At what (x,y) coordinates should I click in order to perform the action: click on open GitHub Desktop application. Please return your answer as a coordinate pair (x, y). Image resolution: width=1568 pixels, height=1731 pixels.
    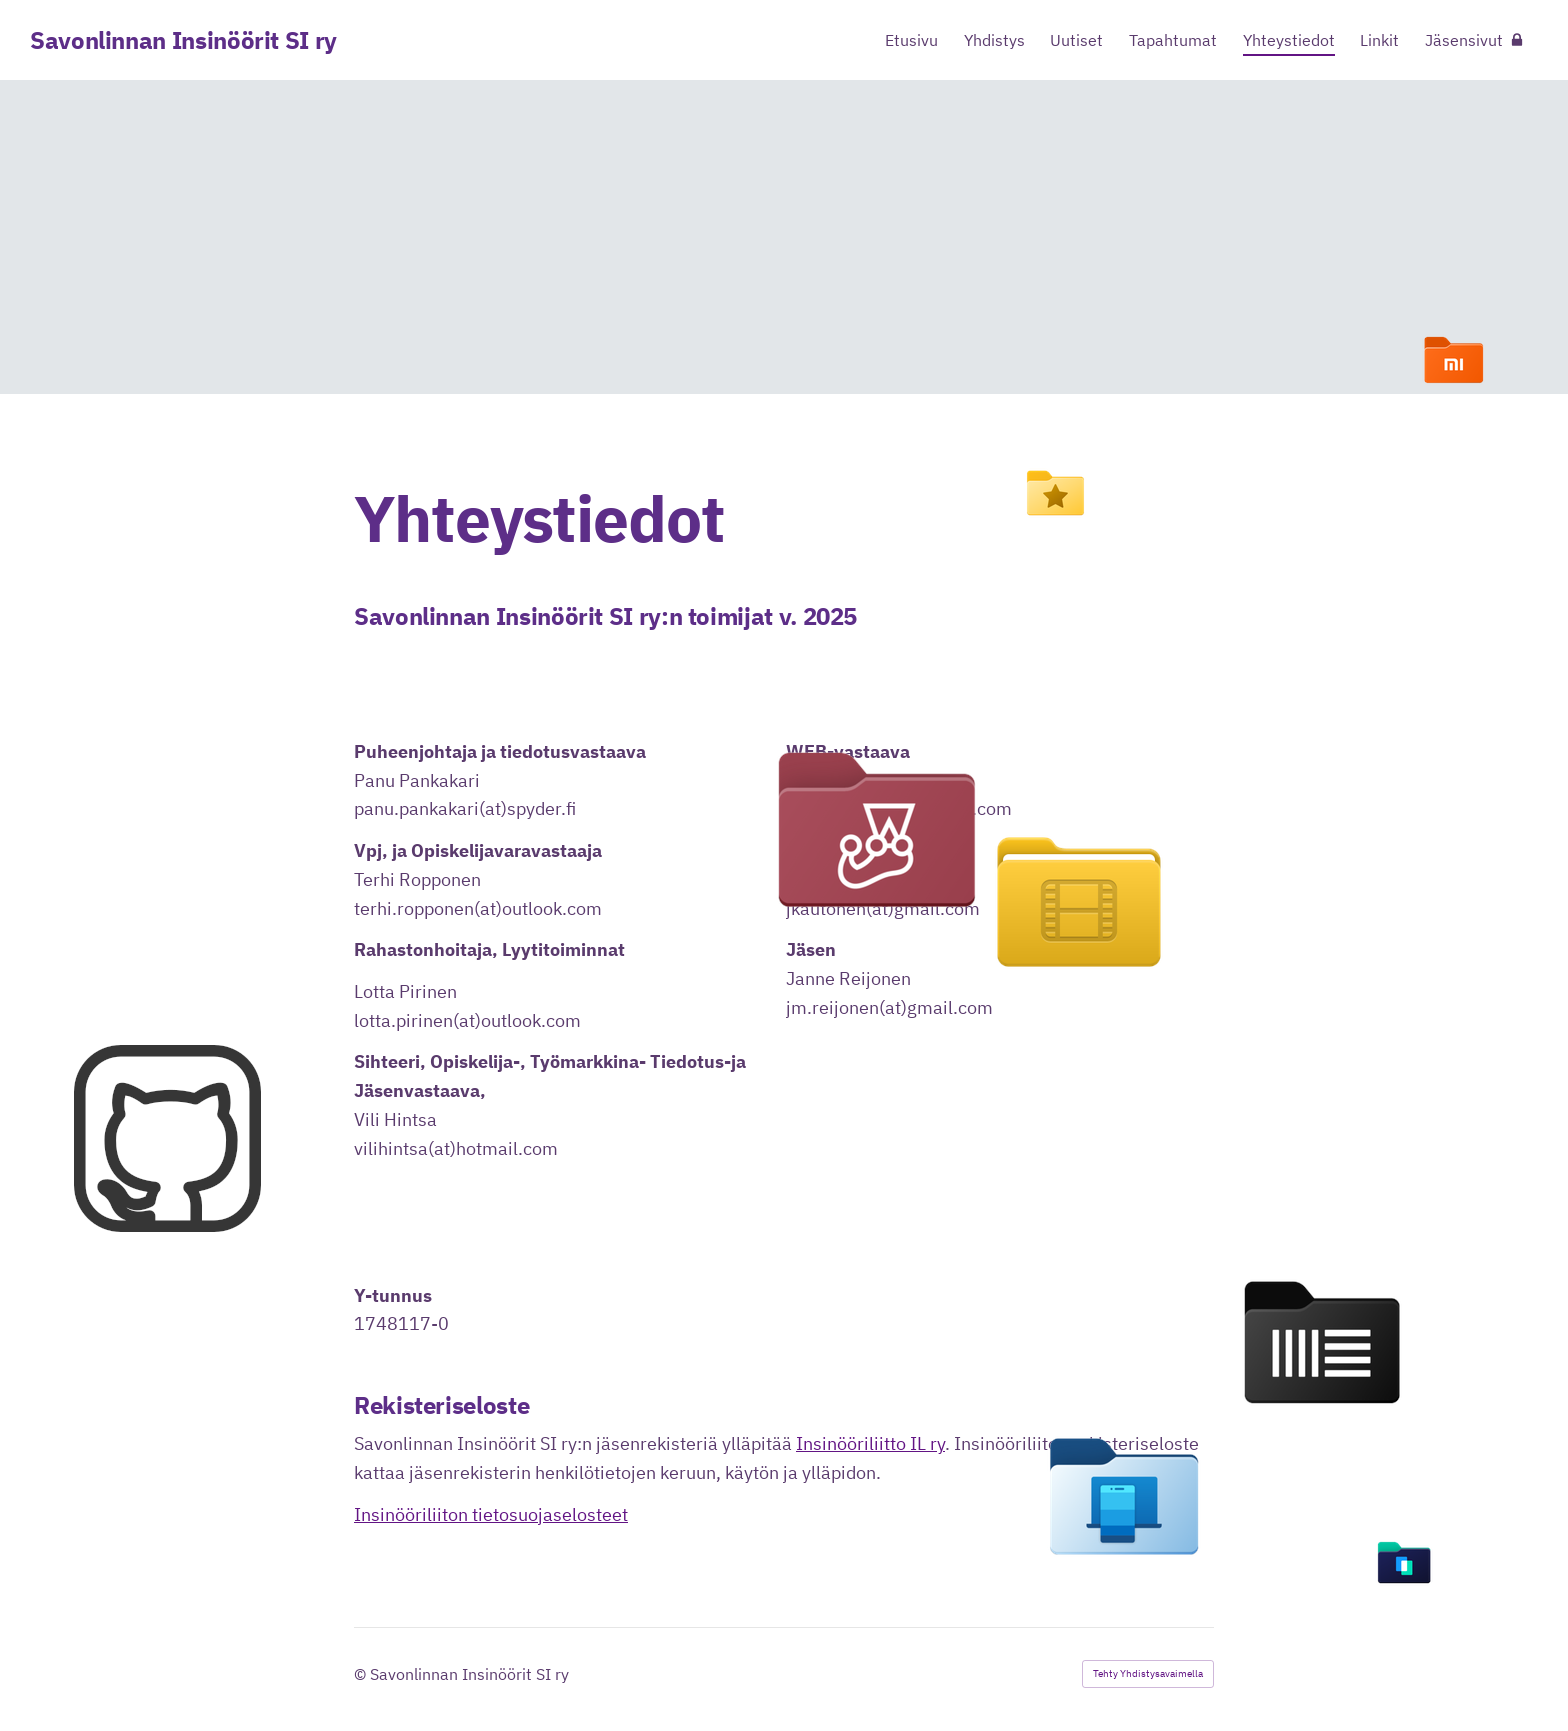
    Looking at the image, I should click on (167, 1138).